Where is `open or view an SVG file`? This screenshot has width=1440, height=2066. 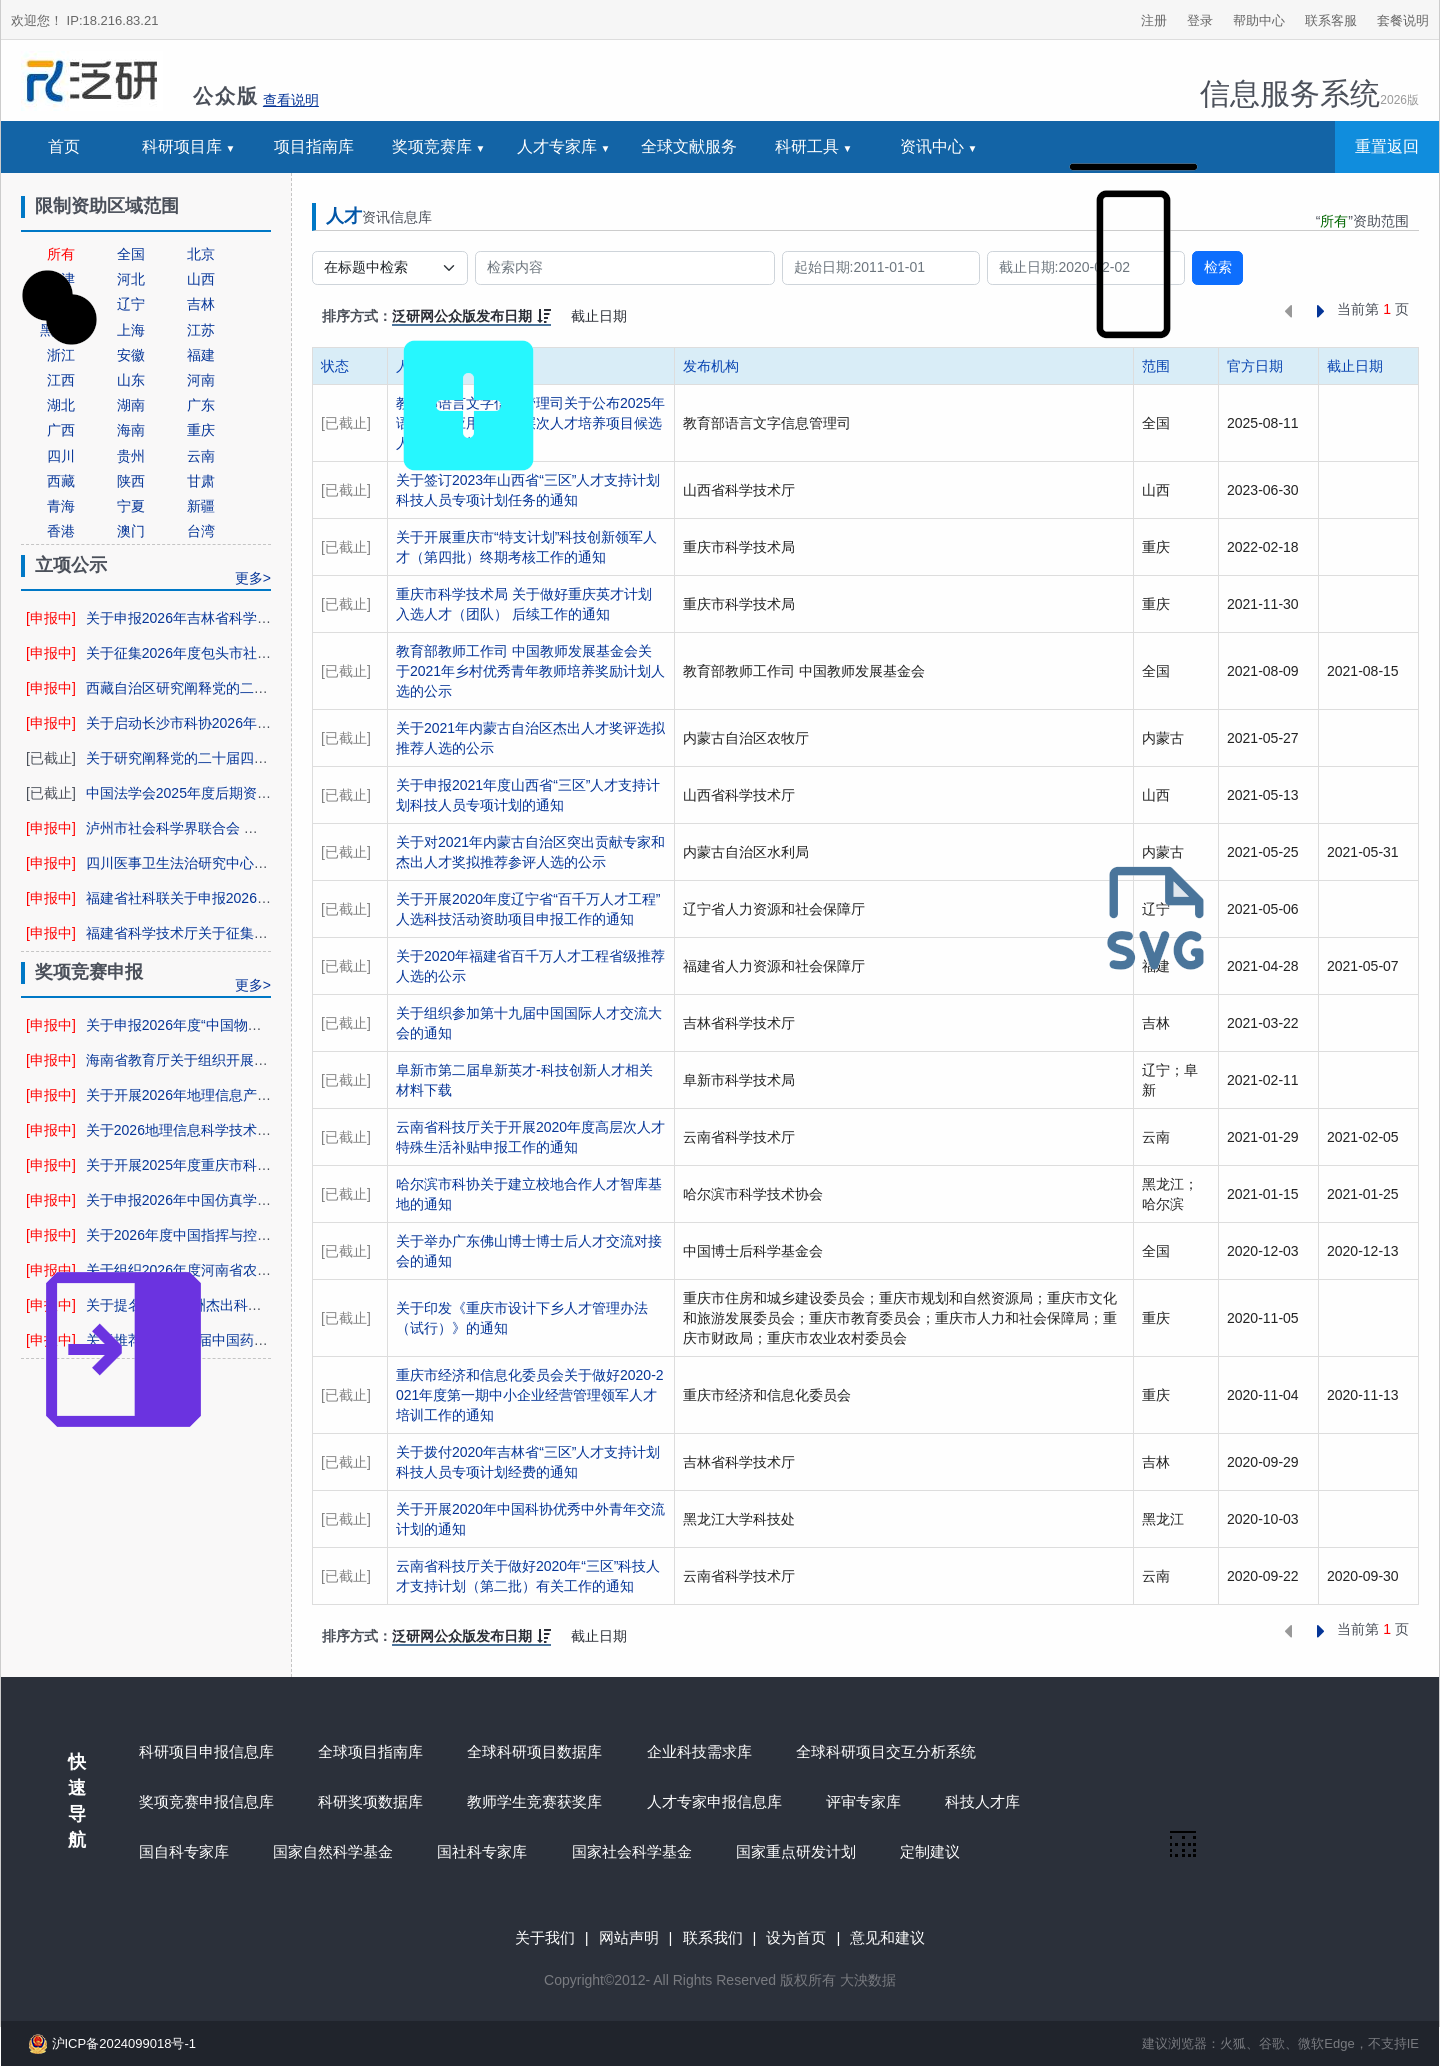 open or view an SVG file is located at coordinates (1156, 922).